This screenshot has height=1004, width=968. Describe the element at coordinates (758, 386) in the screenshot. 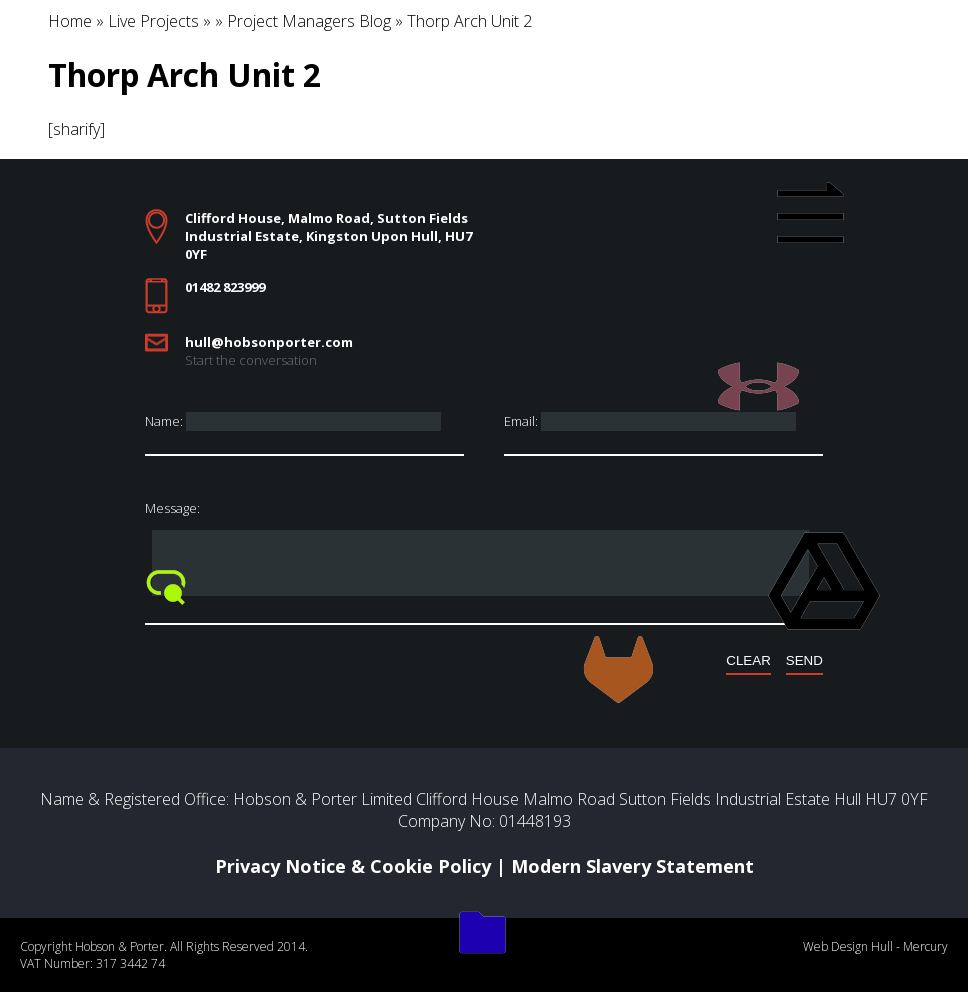

I see `under armour brand logo` at that location.